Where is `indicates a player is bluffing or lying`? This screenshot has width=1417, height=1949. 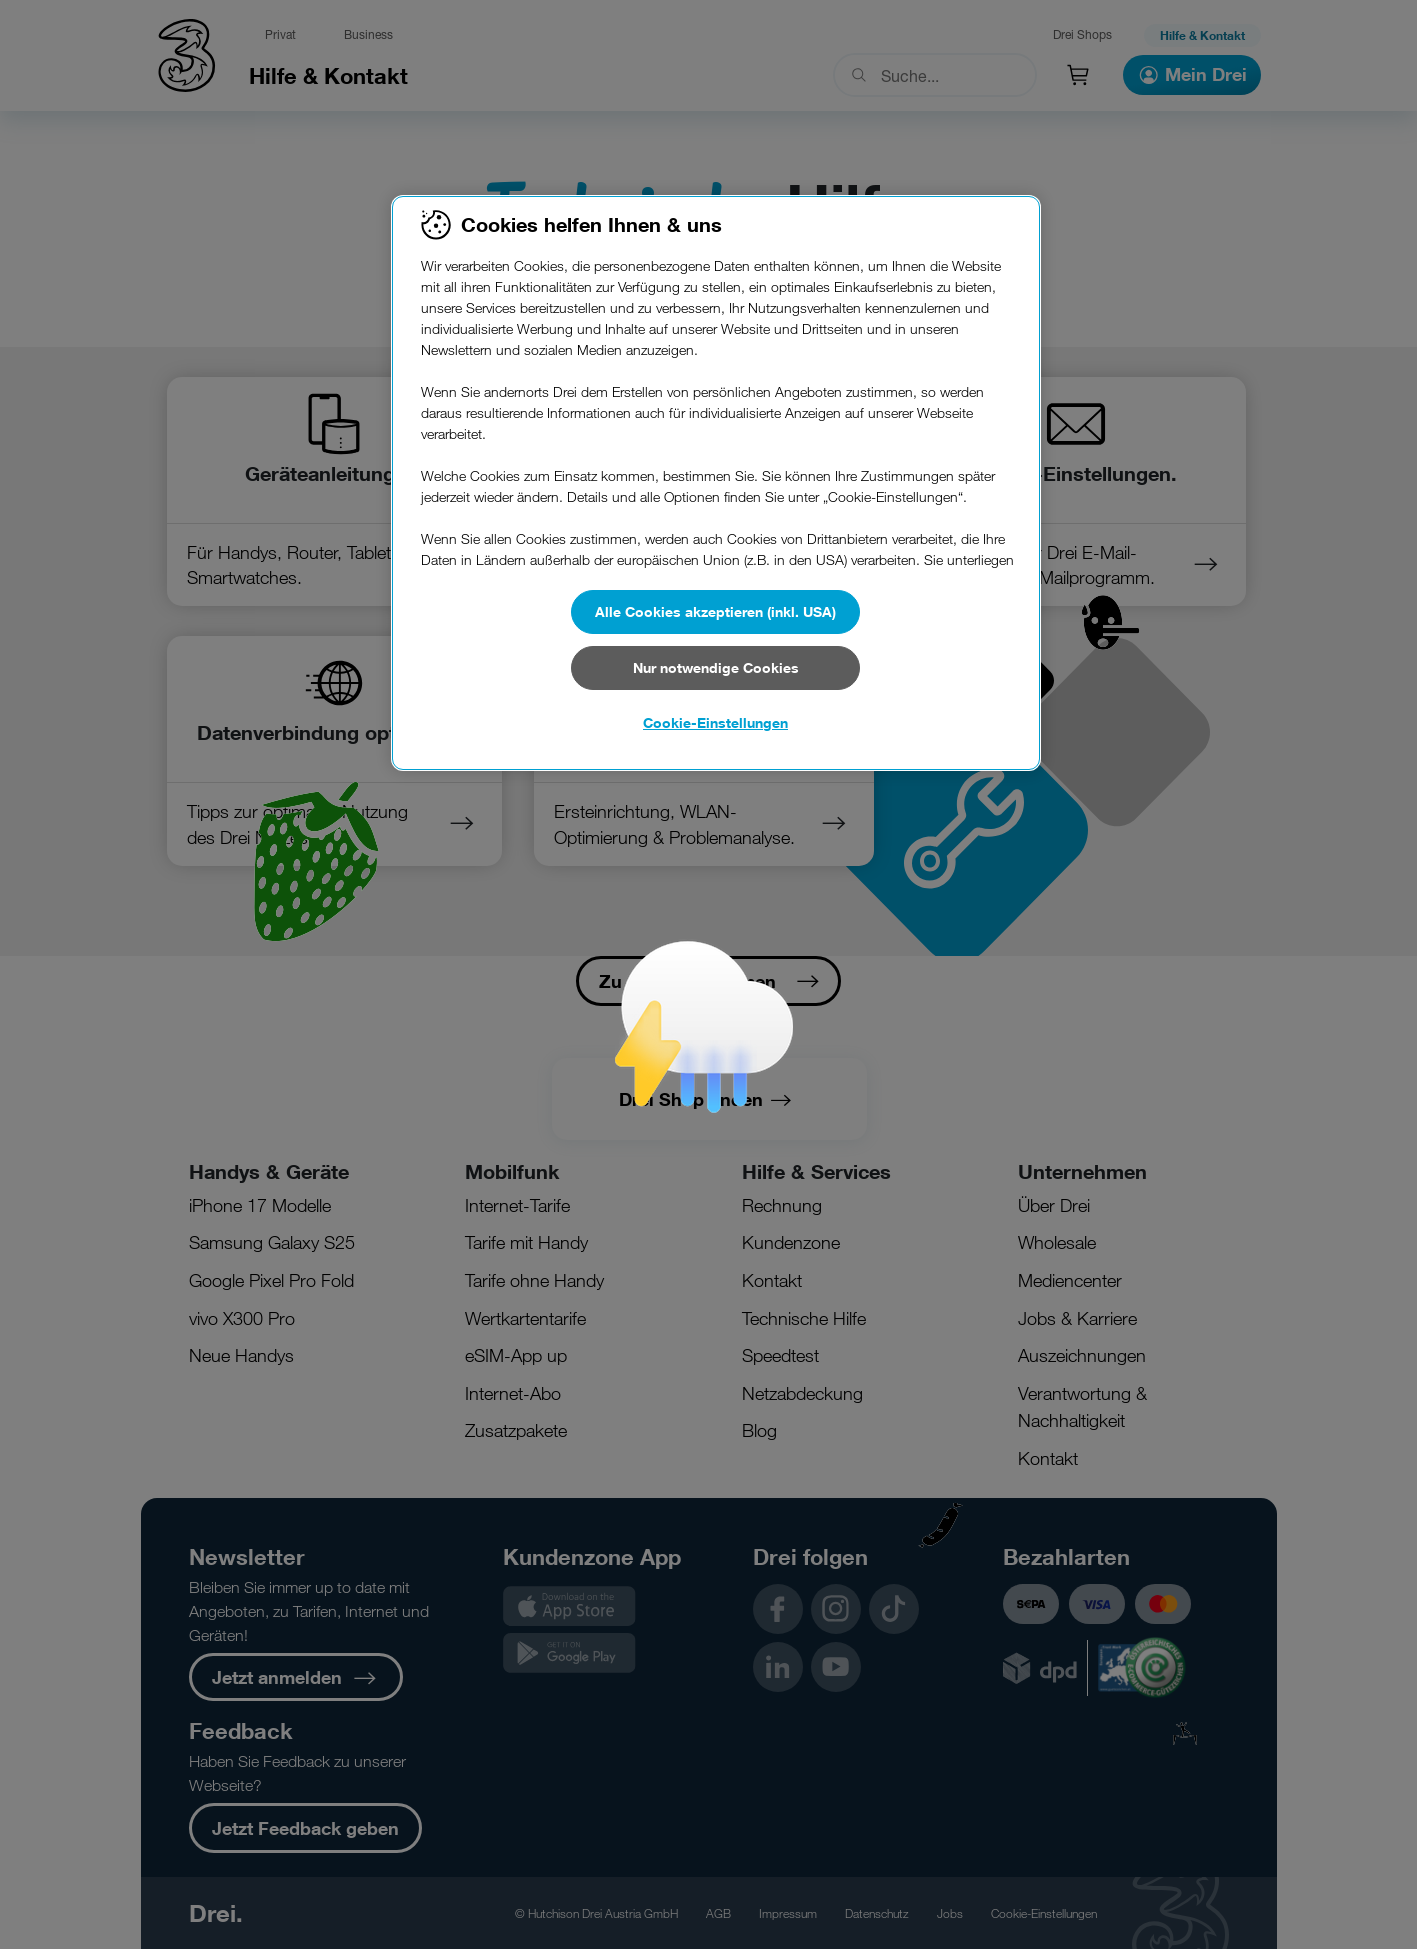
indicates a player is bluffing or lying is located at coordinates (1110, 622).